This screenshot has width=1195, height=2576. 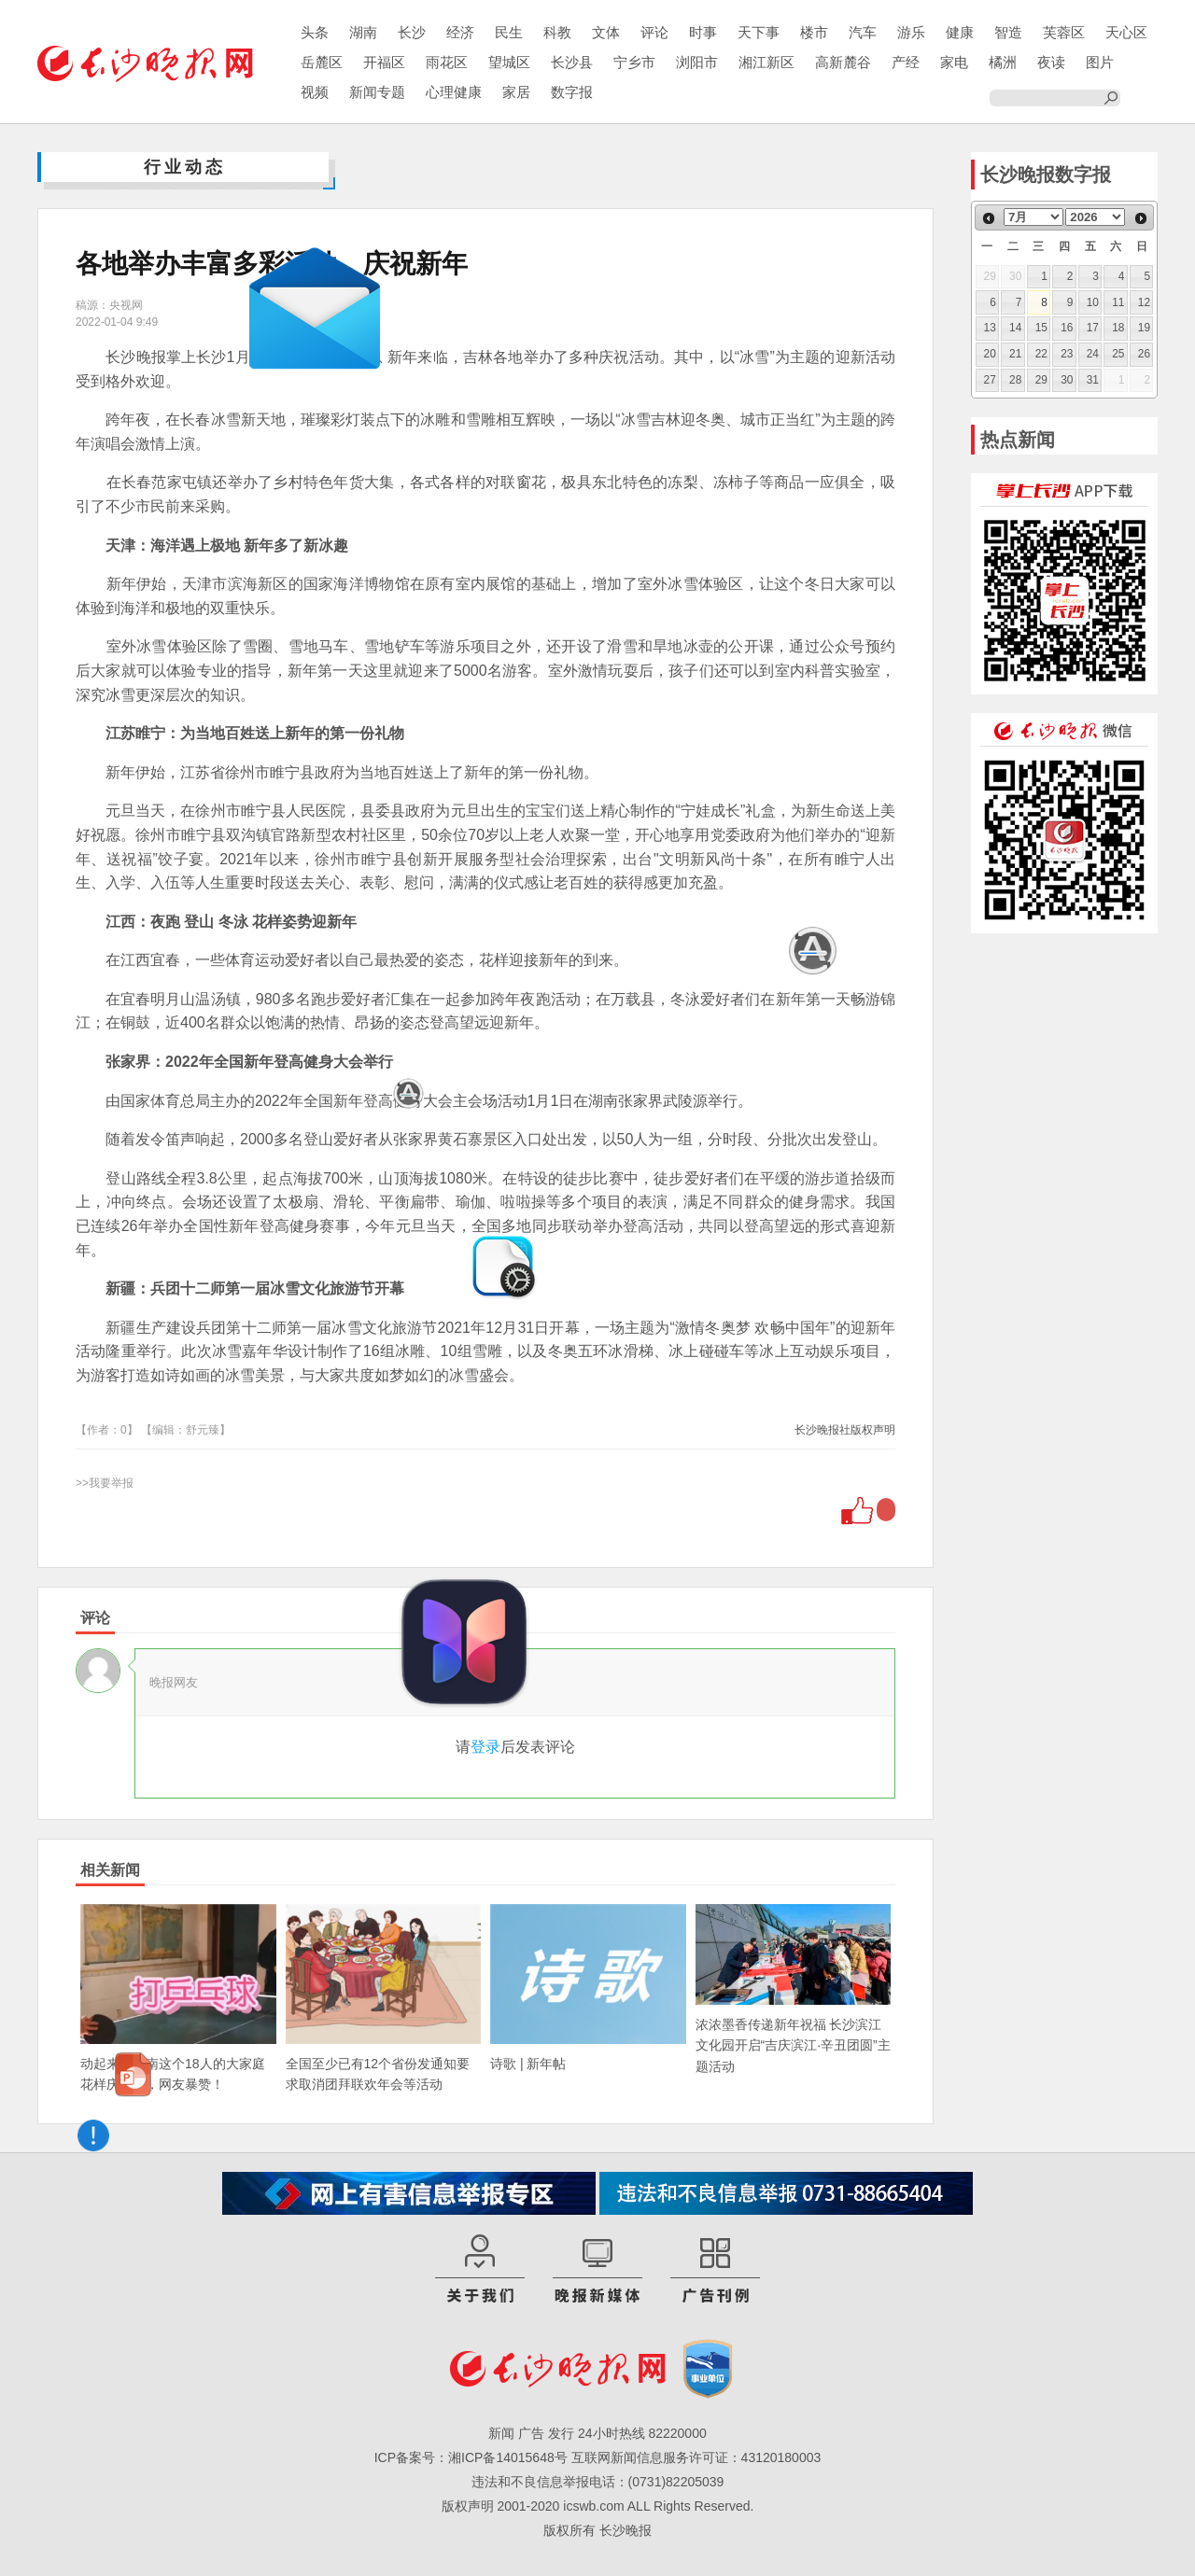 What do you see at coordinates (464, 1642) in the screenshot?
I see `open the journal app` at bounding box center [464, 1642].